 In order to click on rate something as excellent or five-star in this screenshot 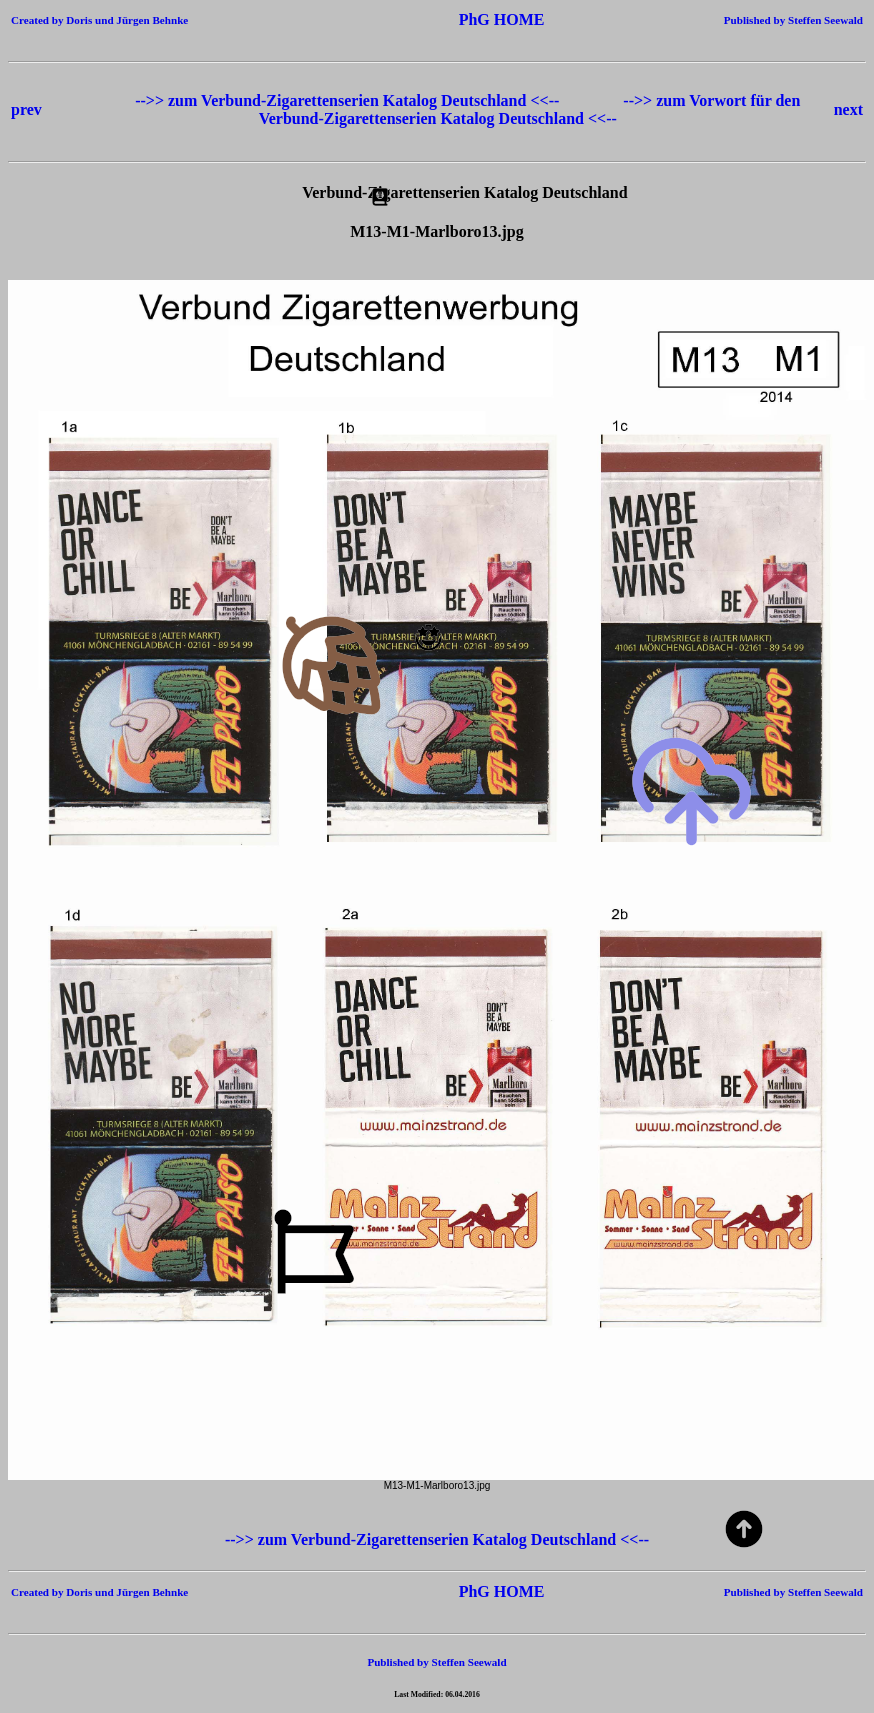, I will do `click(428, 637)`.